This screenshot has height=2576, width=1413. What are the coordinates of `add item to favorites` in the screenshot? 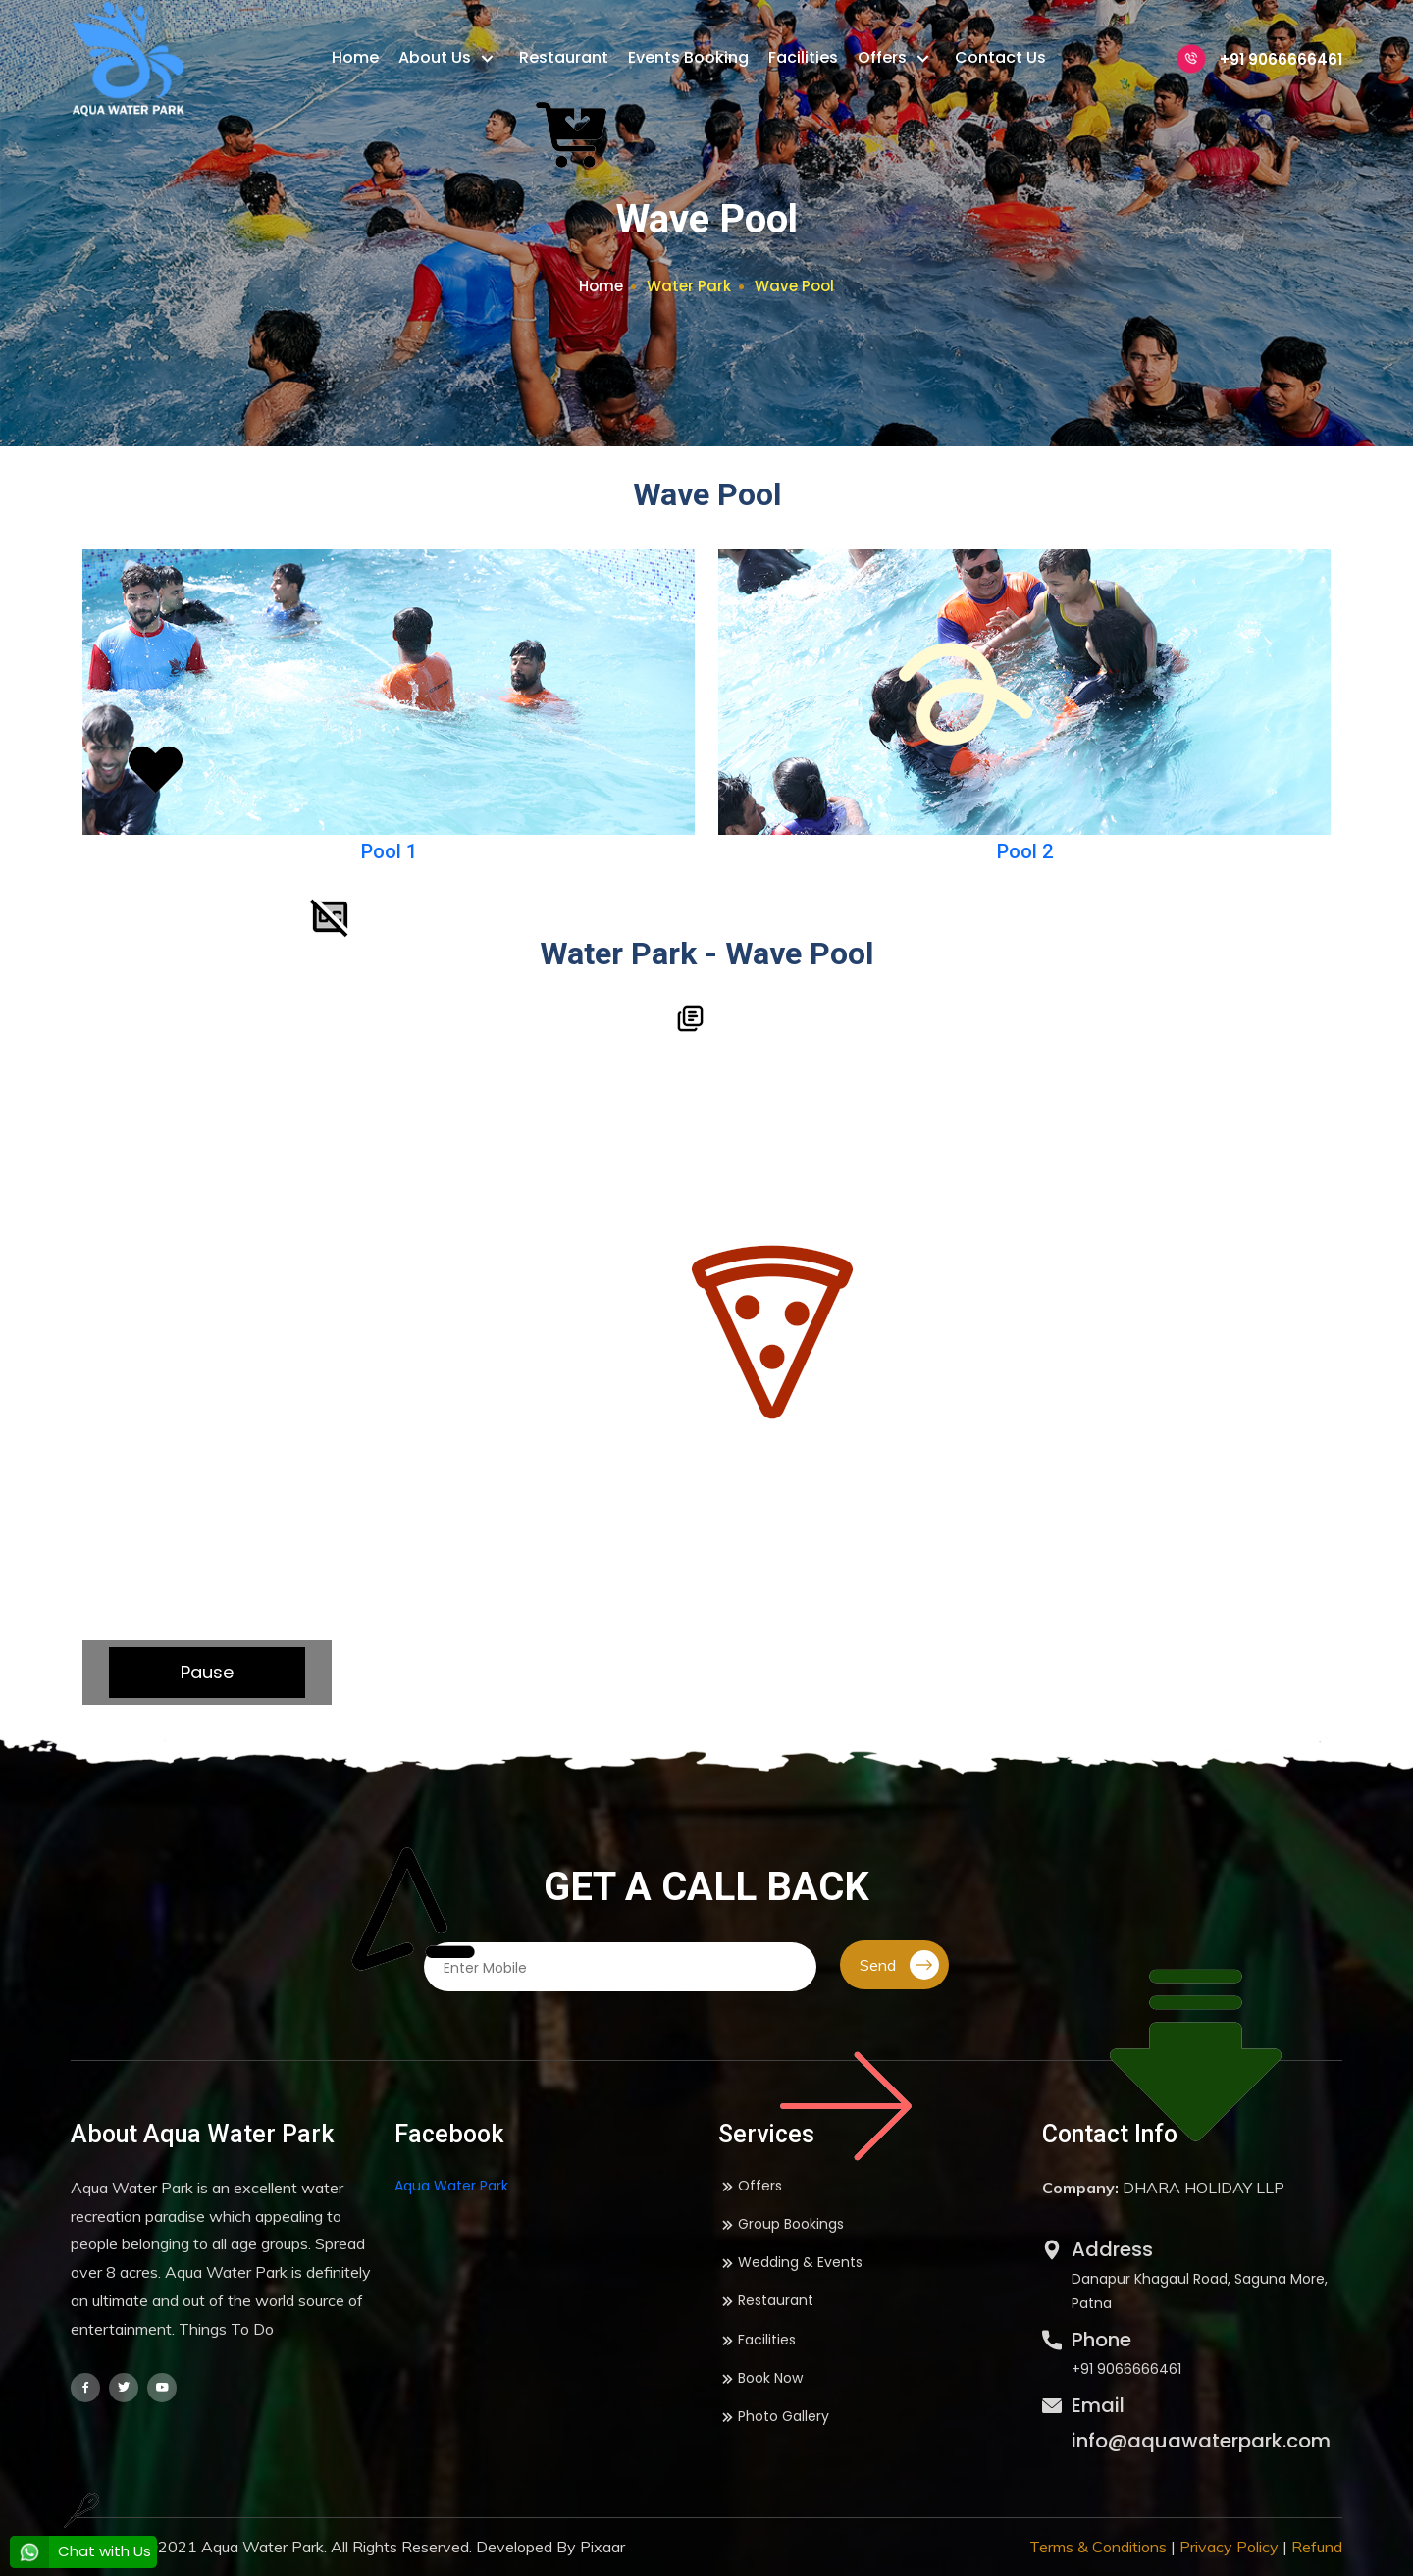 It's located at (155, 767).